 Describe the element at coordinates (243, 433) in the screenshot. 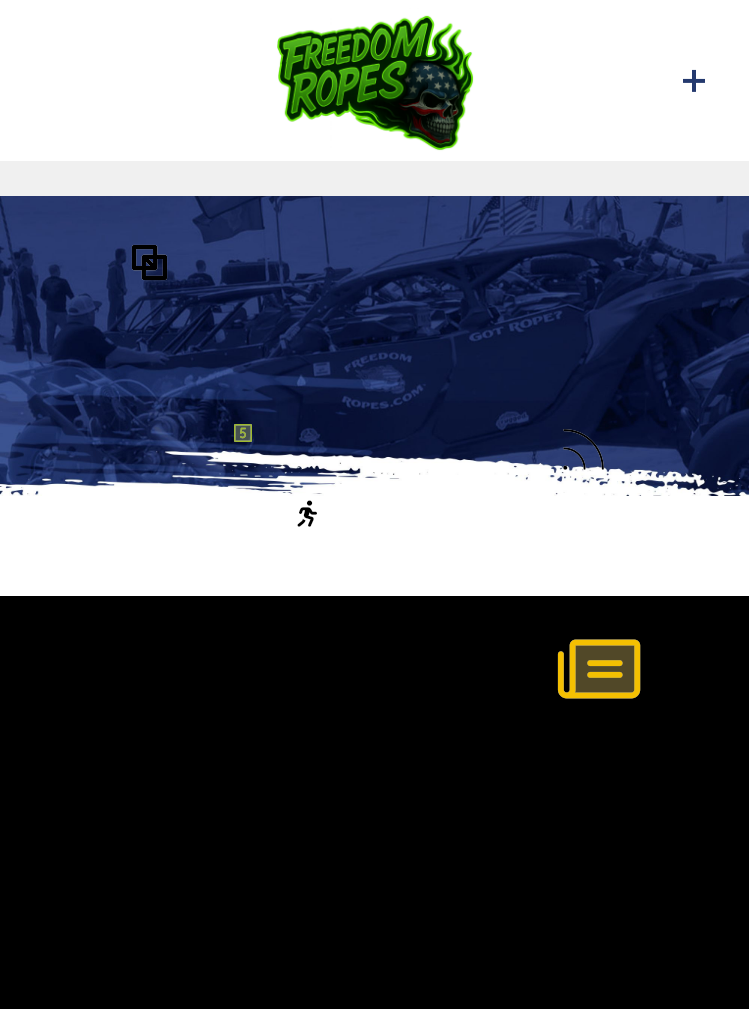

I see `select or input the number five` at that location.